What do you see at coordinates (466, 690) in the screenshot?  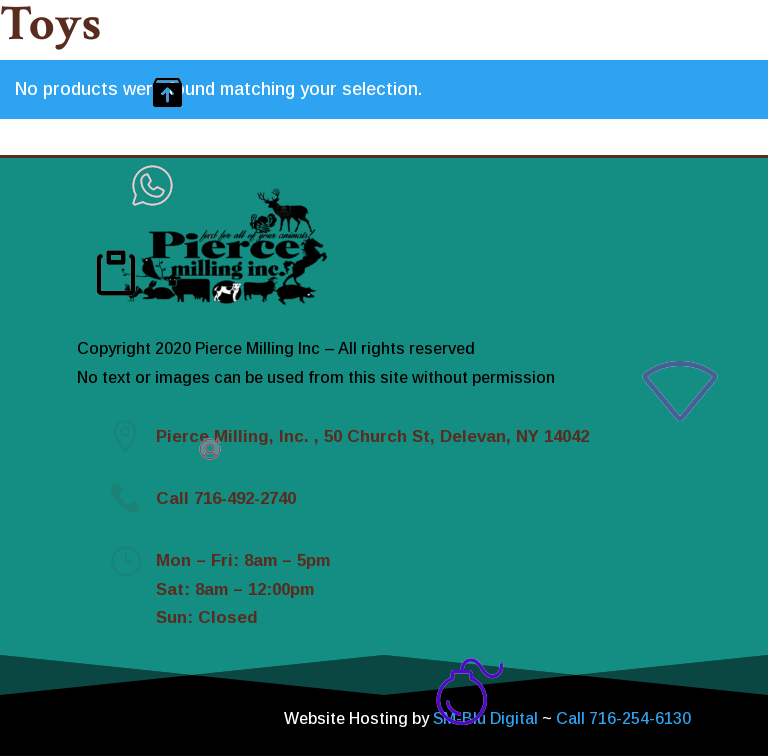 I see `indicates a destructive or dangerous action` at bounding box center [466, 690].